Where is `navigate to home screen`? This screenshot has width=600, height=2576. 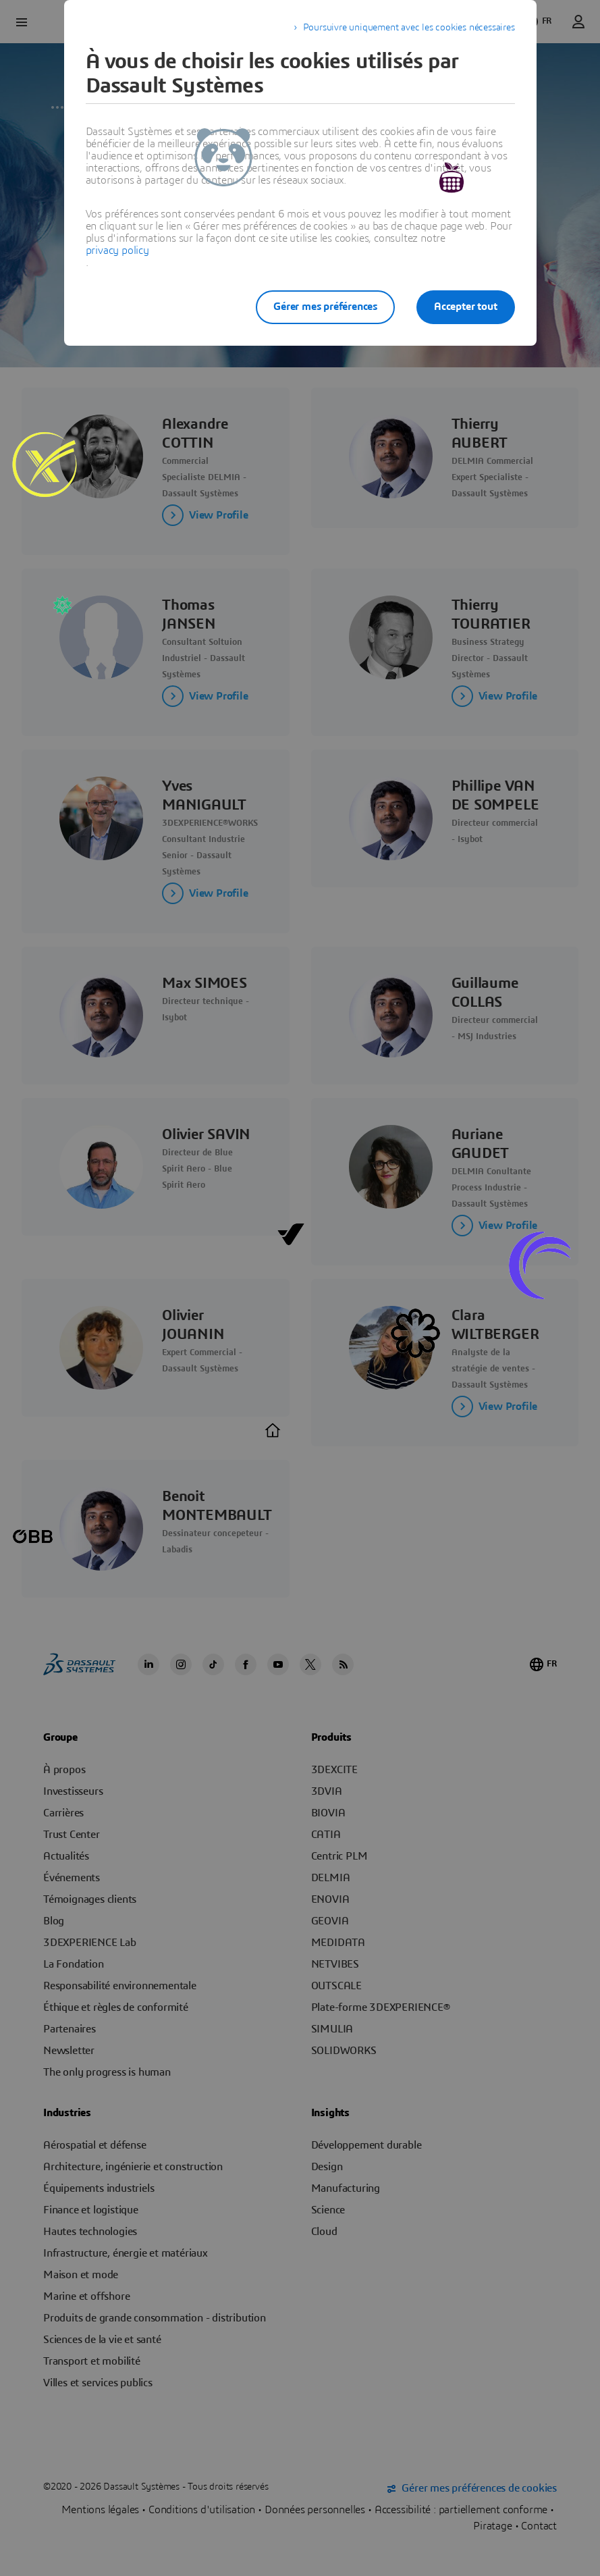 navigate to home screen is located at coordinates (273, 1431).